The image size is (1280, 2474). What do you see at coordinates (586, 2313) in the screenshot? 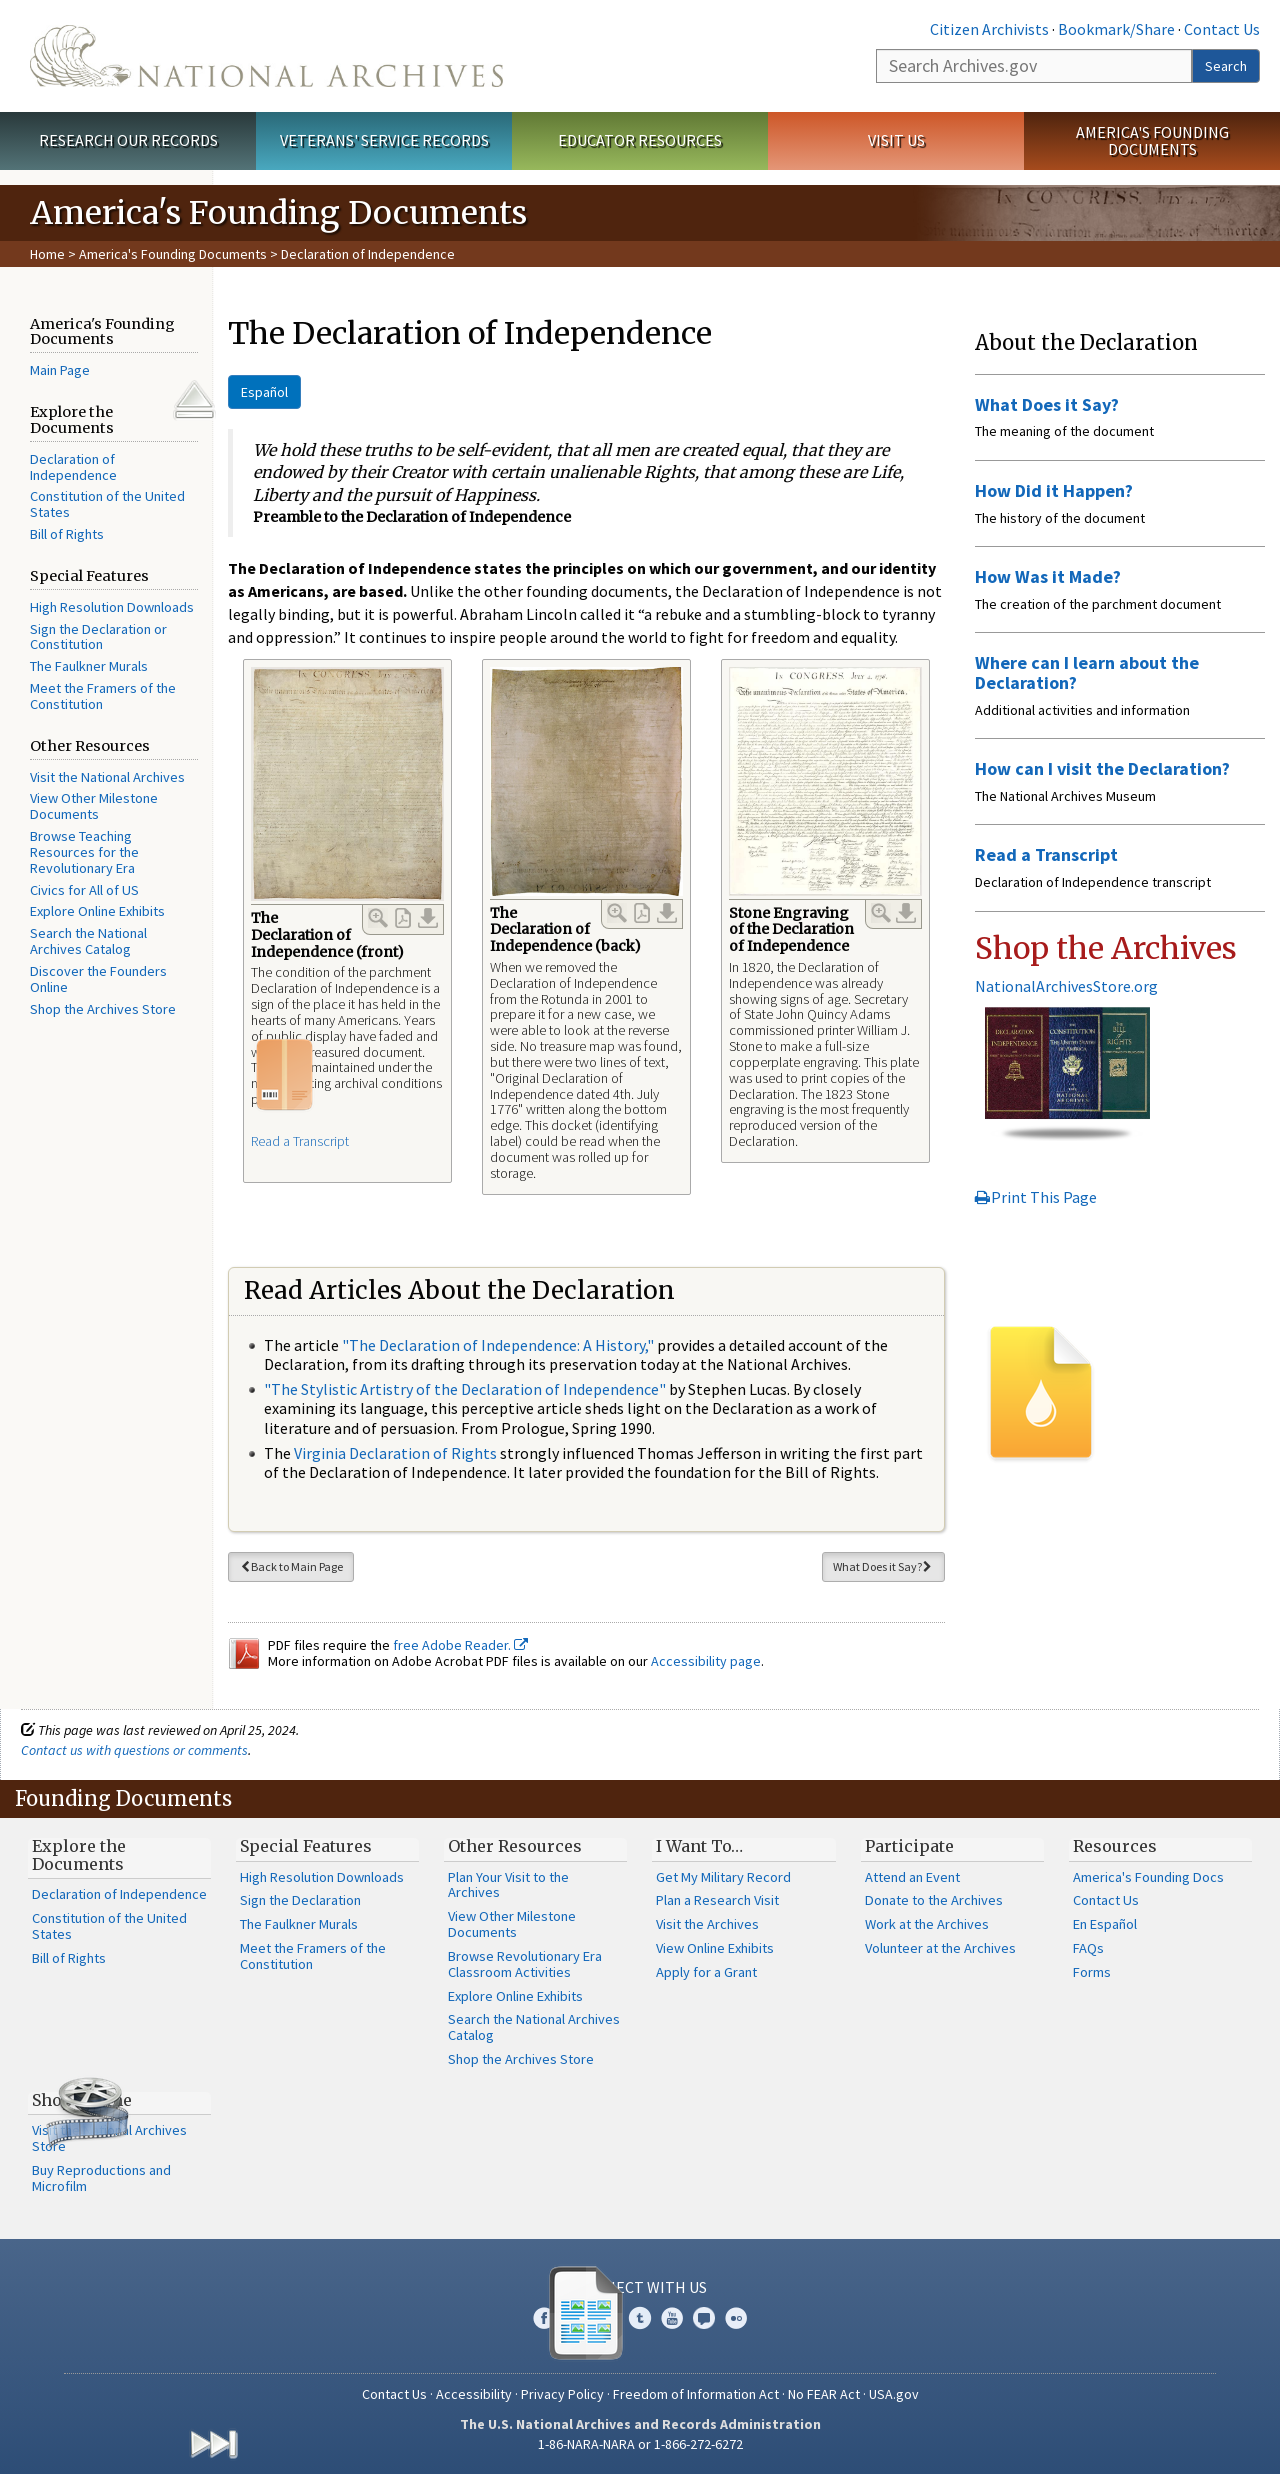
I see `libreoffice master document file type` at bounding box center [586, 2313].